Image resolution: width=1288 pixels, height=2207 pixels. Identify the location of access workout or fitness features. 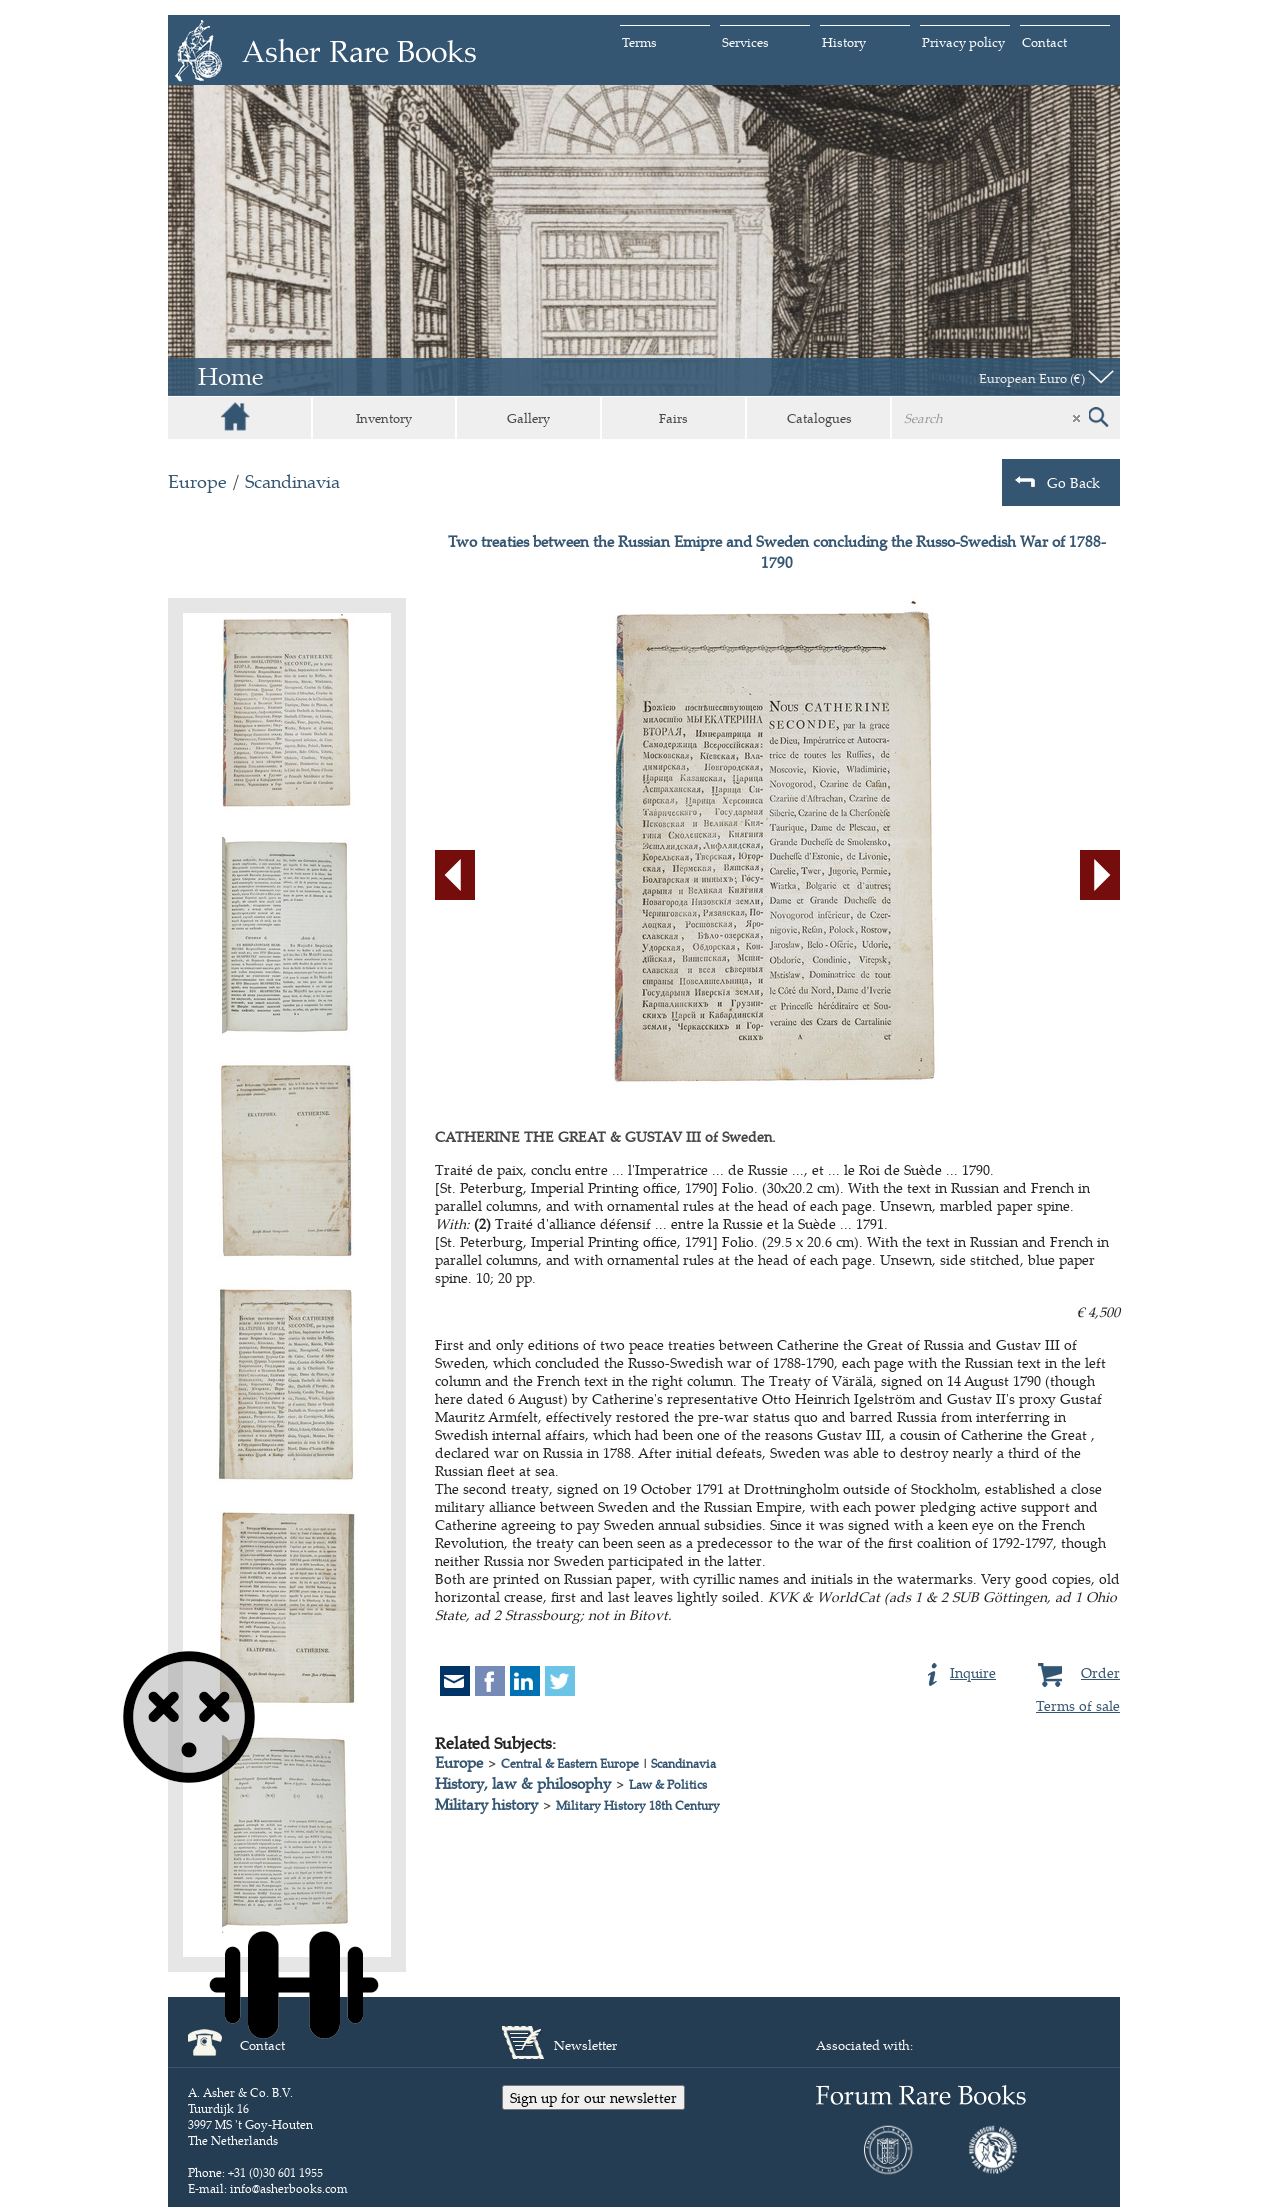
(294, 1985).